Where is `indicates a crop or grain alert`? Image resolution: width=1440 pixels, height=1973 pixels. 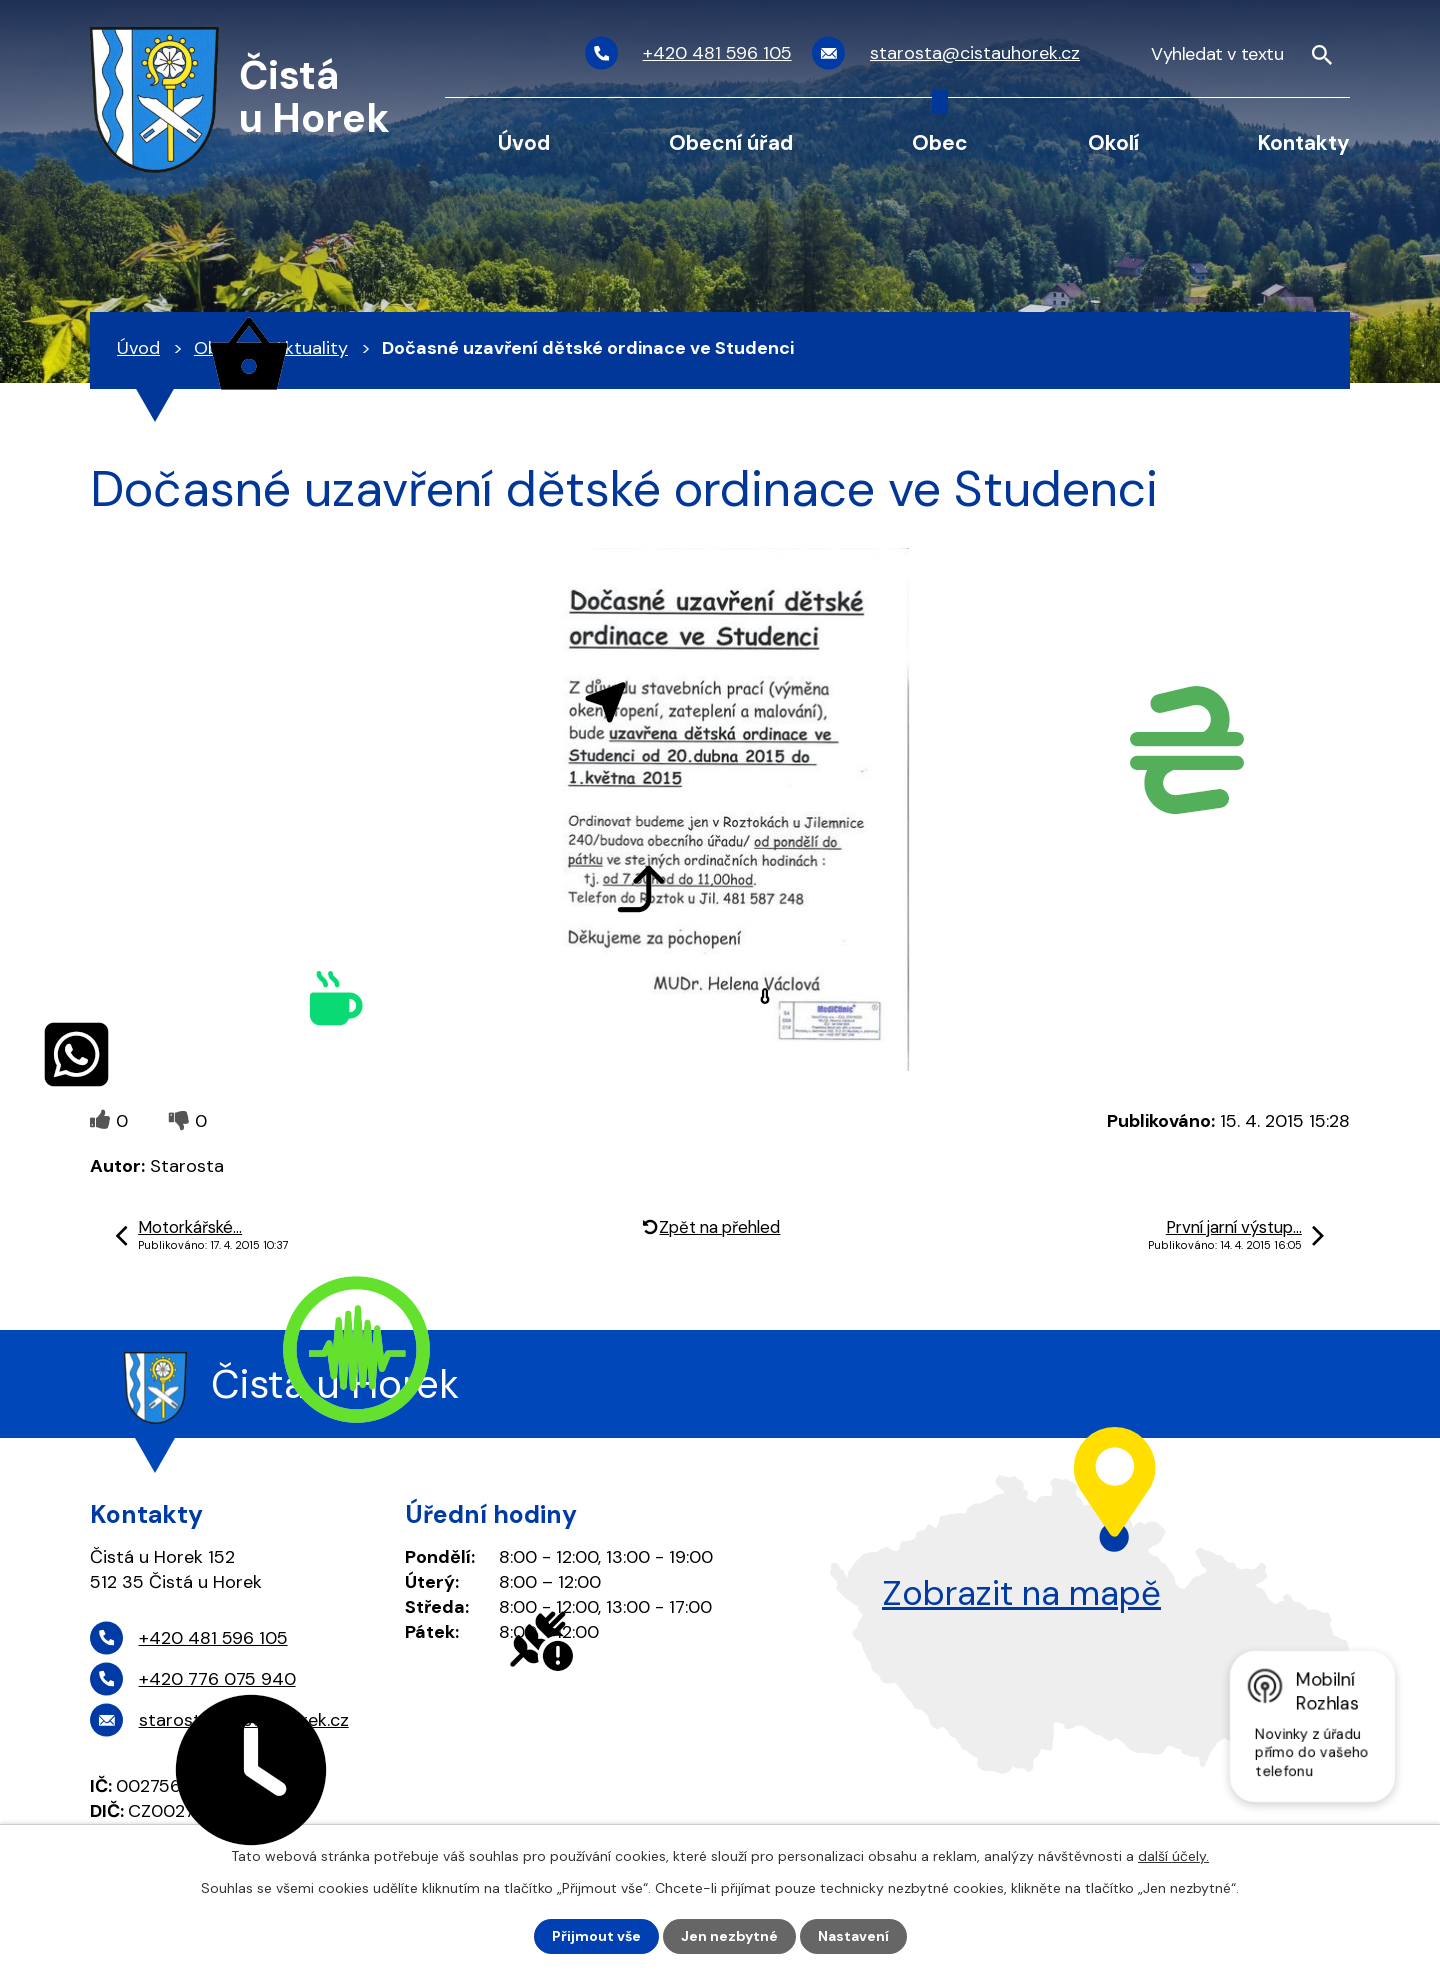
indicates a crop or grain alert is located at coordinates (539, 1637).